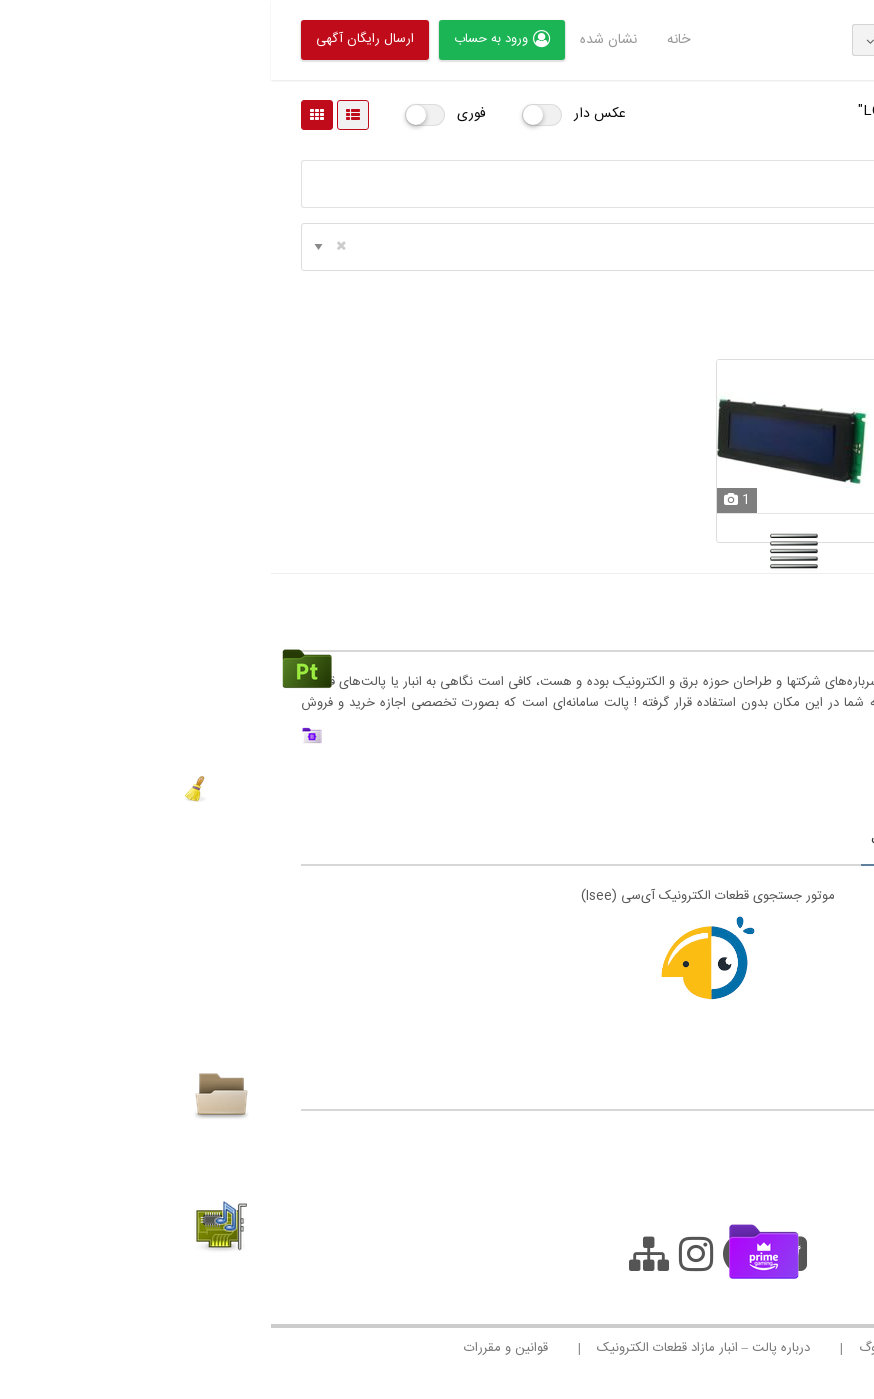 This screenshot has width=874, height=1399. Describe the element at coordinates (307, 670) in the screenshot. I see `open folder containing Adobe Substance Painter project files` at that location.